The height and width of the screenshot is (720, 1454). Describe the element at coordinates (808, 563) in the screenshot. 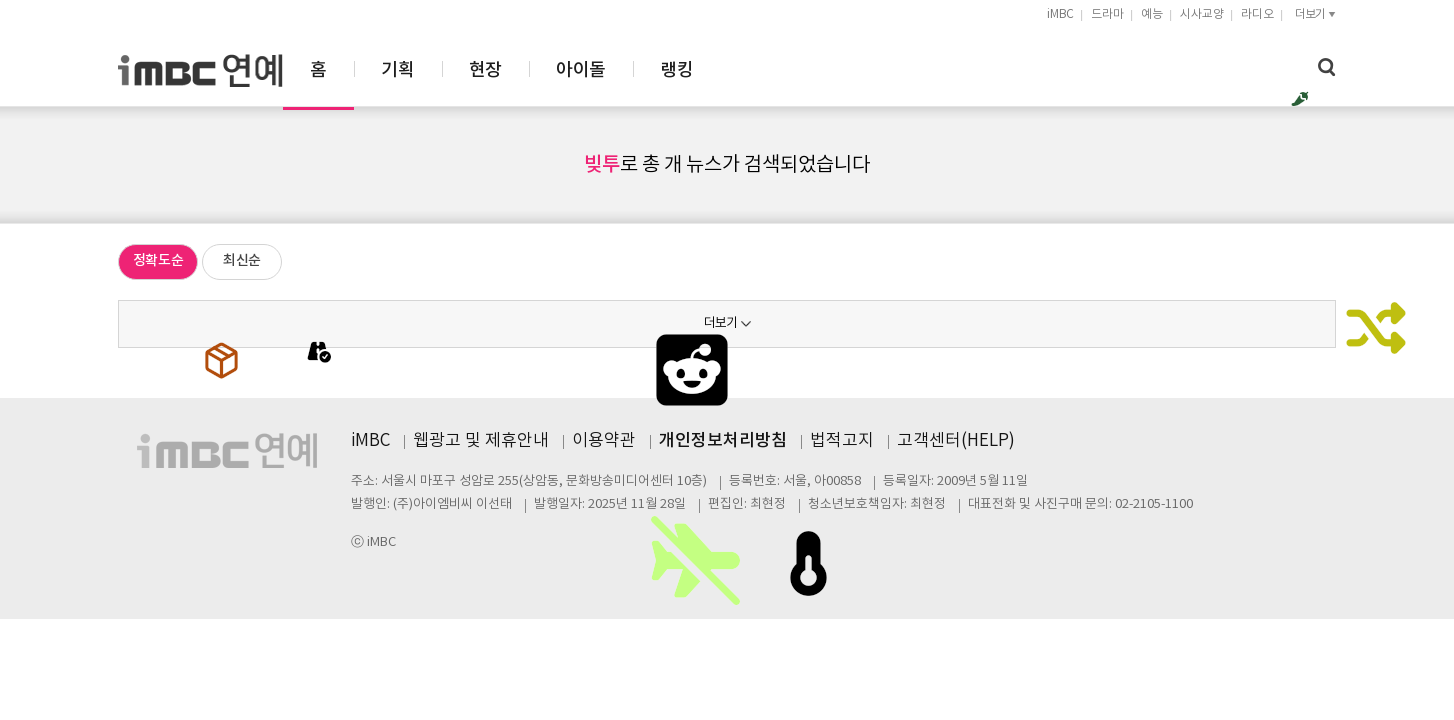

I see `indicates medium or moderate temperature` at that location.